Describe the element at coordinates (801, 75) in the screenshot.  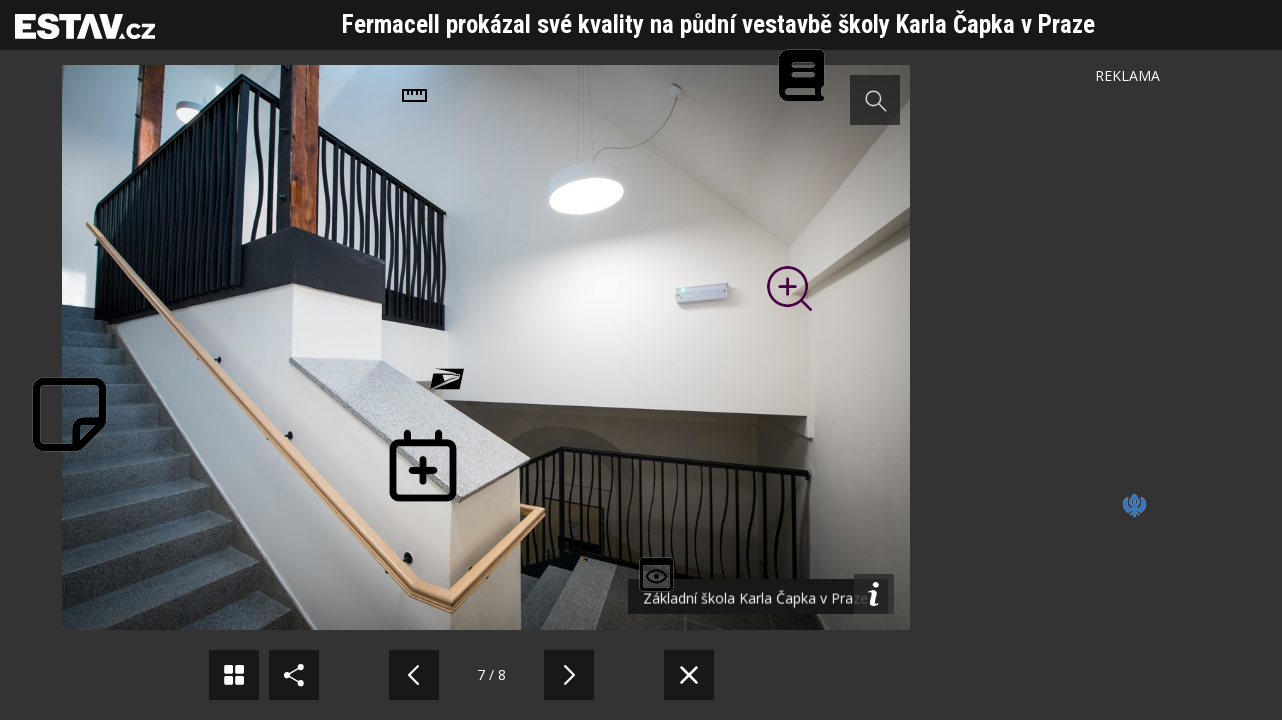
I see `open the library or reading section` at that location.